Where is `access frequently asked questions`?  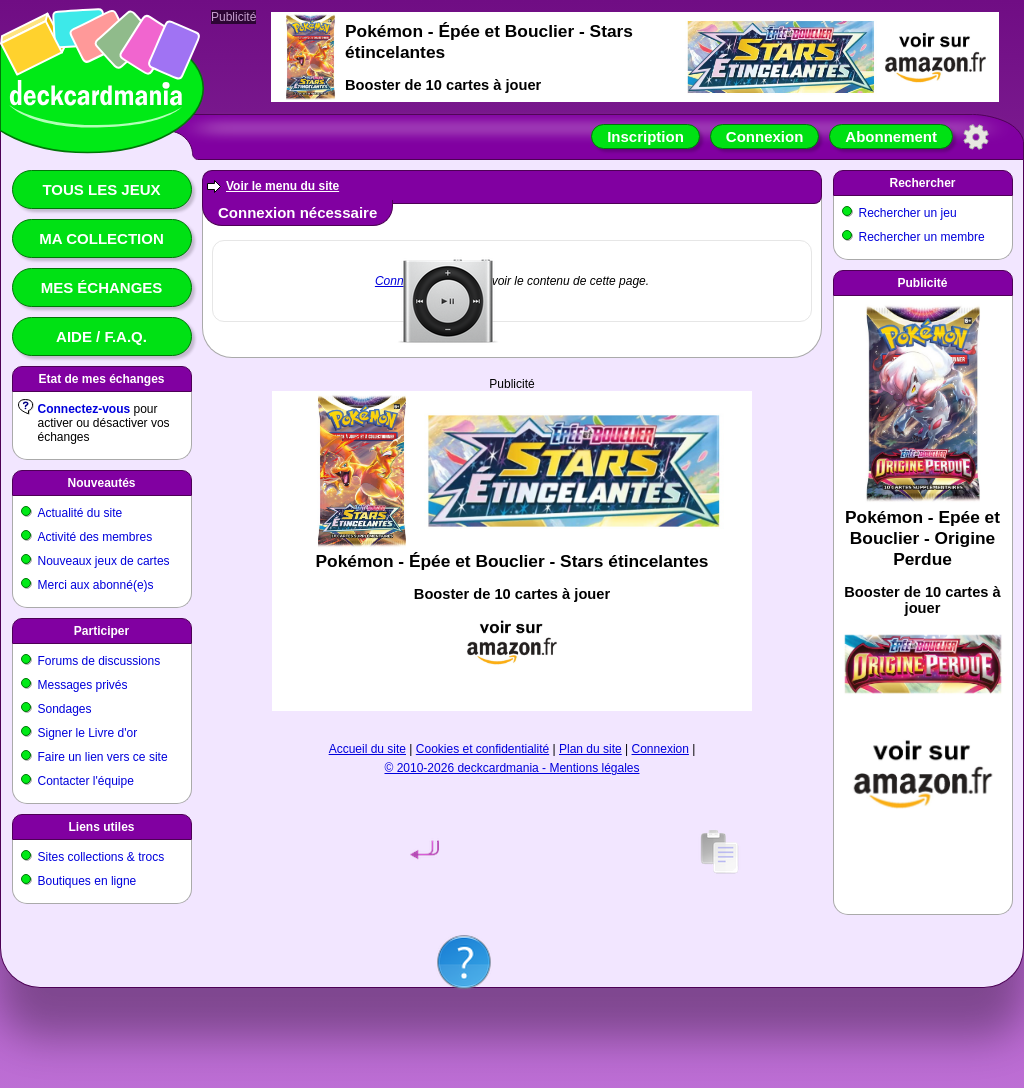 access frequently asked questions is located at coordinates (464, 962).